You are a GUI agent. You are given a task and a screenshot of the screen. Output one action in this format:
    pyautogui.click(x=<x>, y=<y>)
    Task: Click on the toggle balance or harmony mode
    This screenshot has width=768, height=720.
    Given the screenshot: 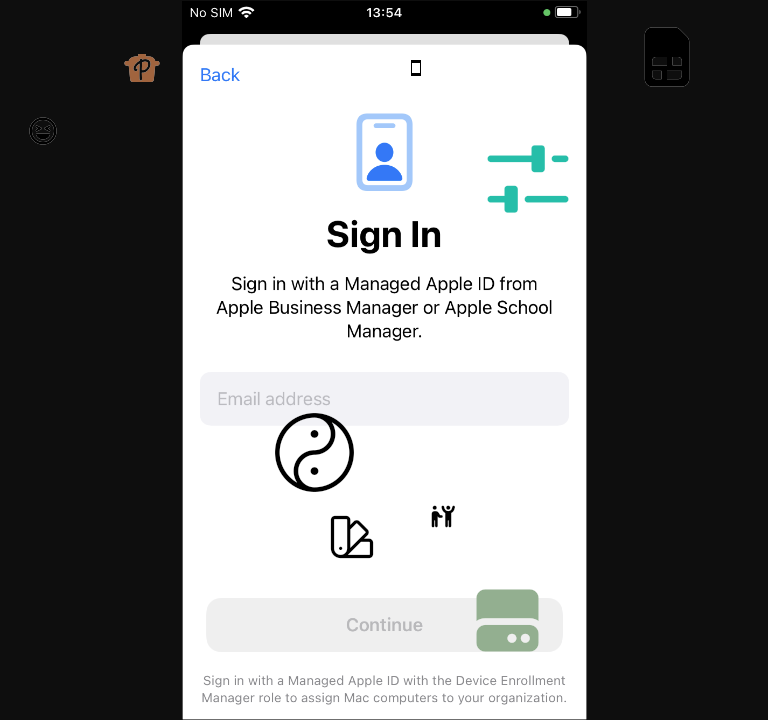 What is the action you would take?
    pyautogui.click(x=314, y=452)
    